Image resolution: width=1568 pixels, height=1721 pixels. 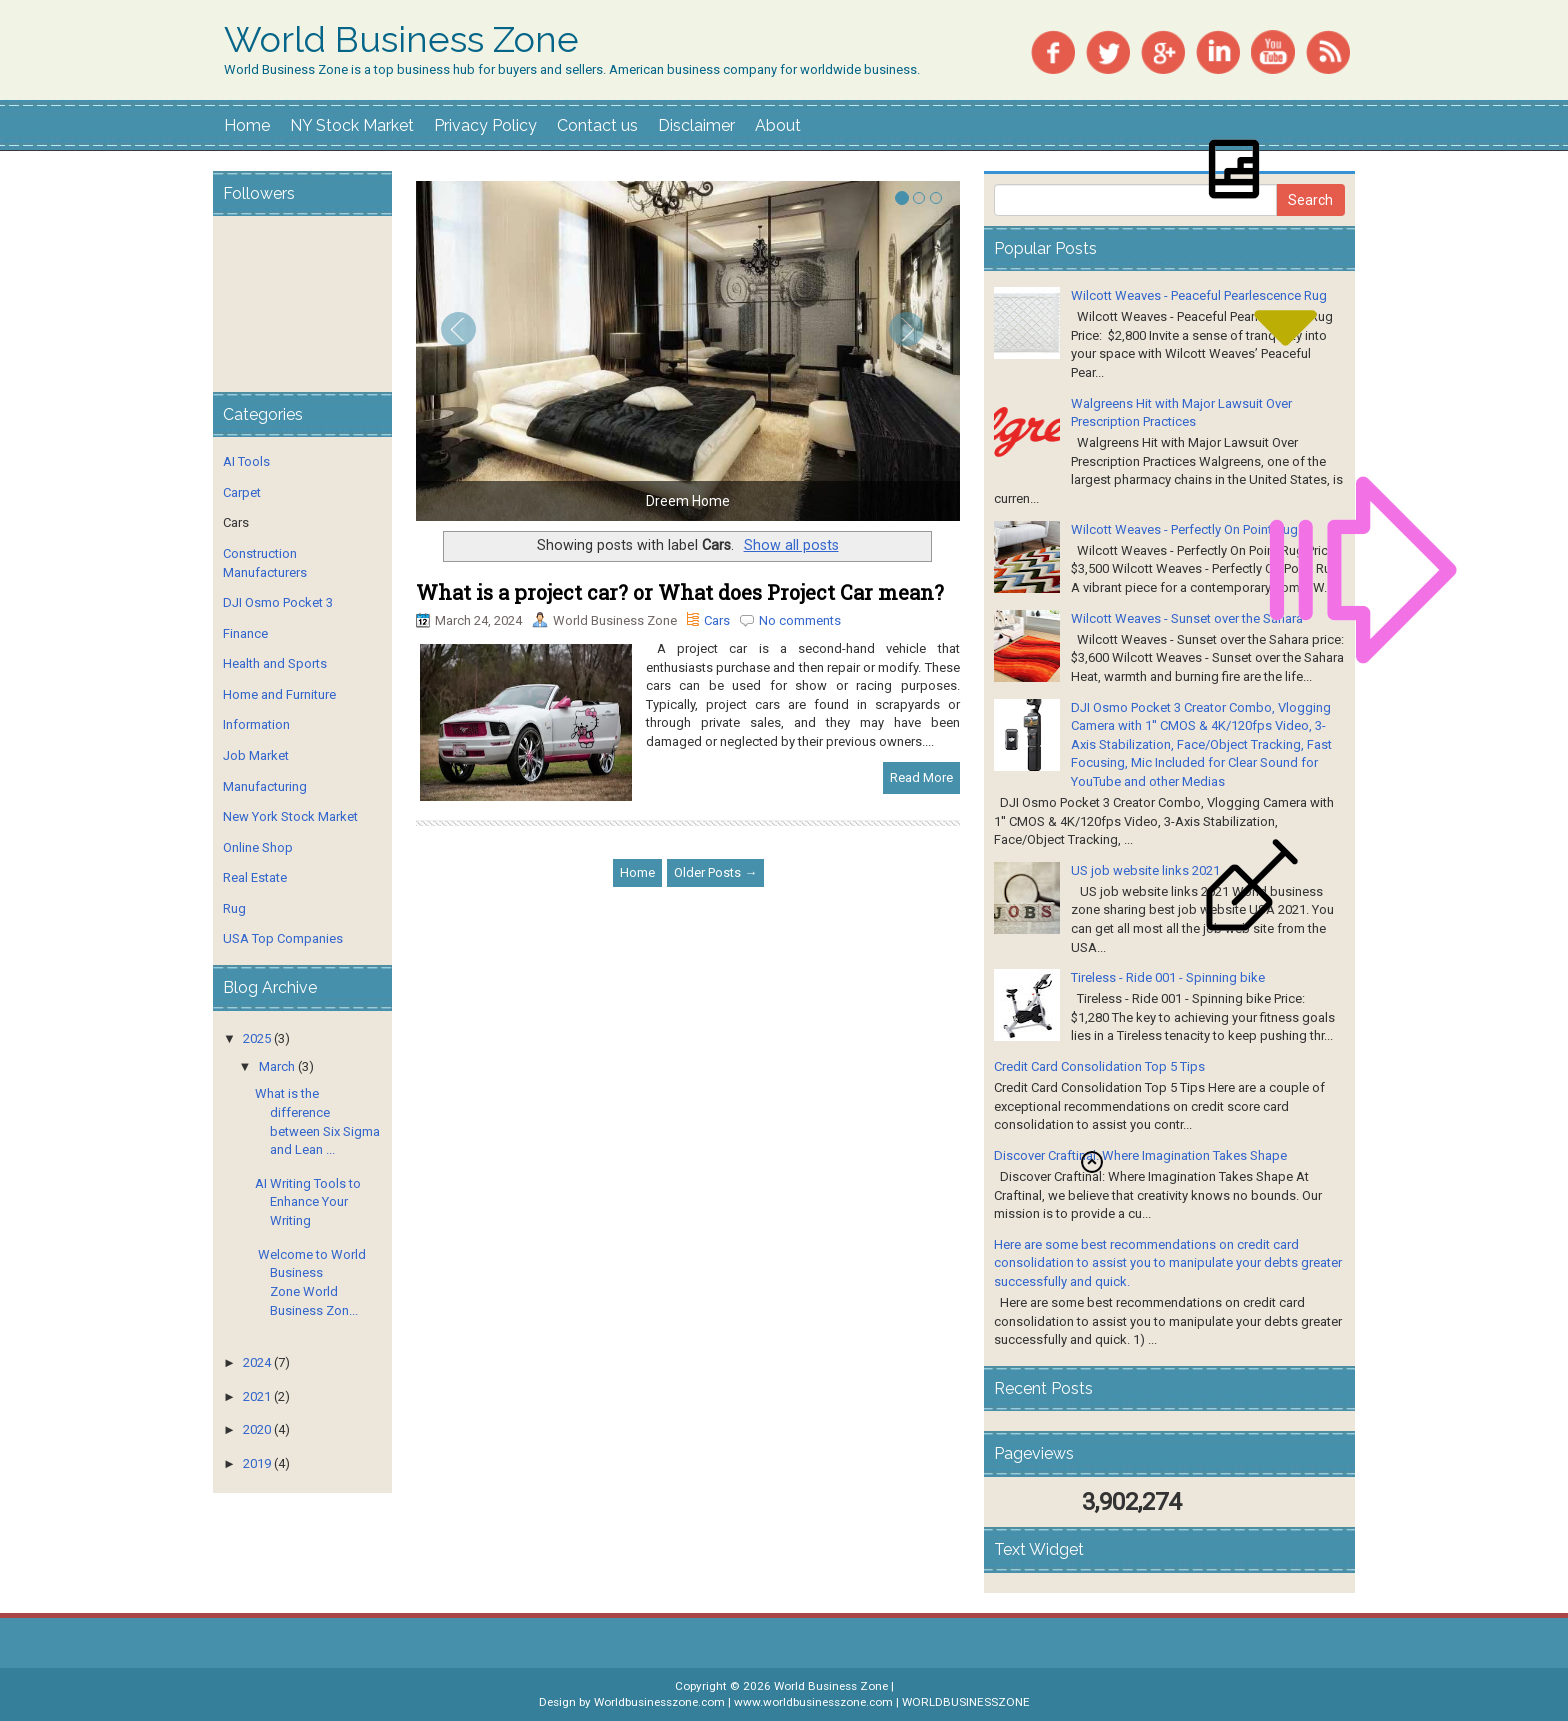 What do you see at coordinates (1092, 1162) in the screenshot?
I see `scroll up or return to top of page` at bounding box center [1092, 1162].